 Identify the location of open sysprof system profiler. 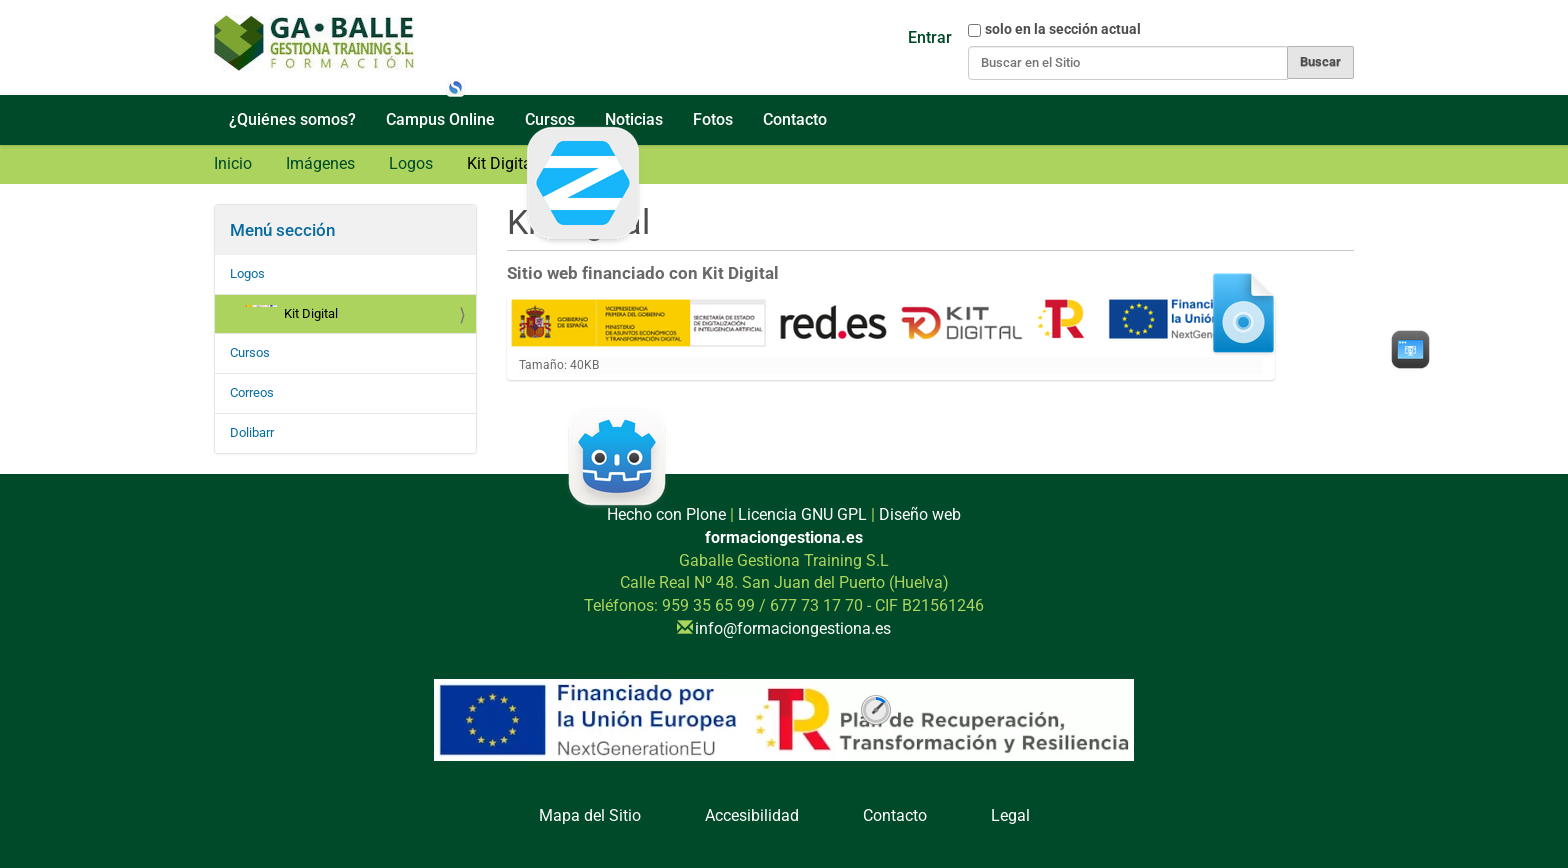
(876, 710).